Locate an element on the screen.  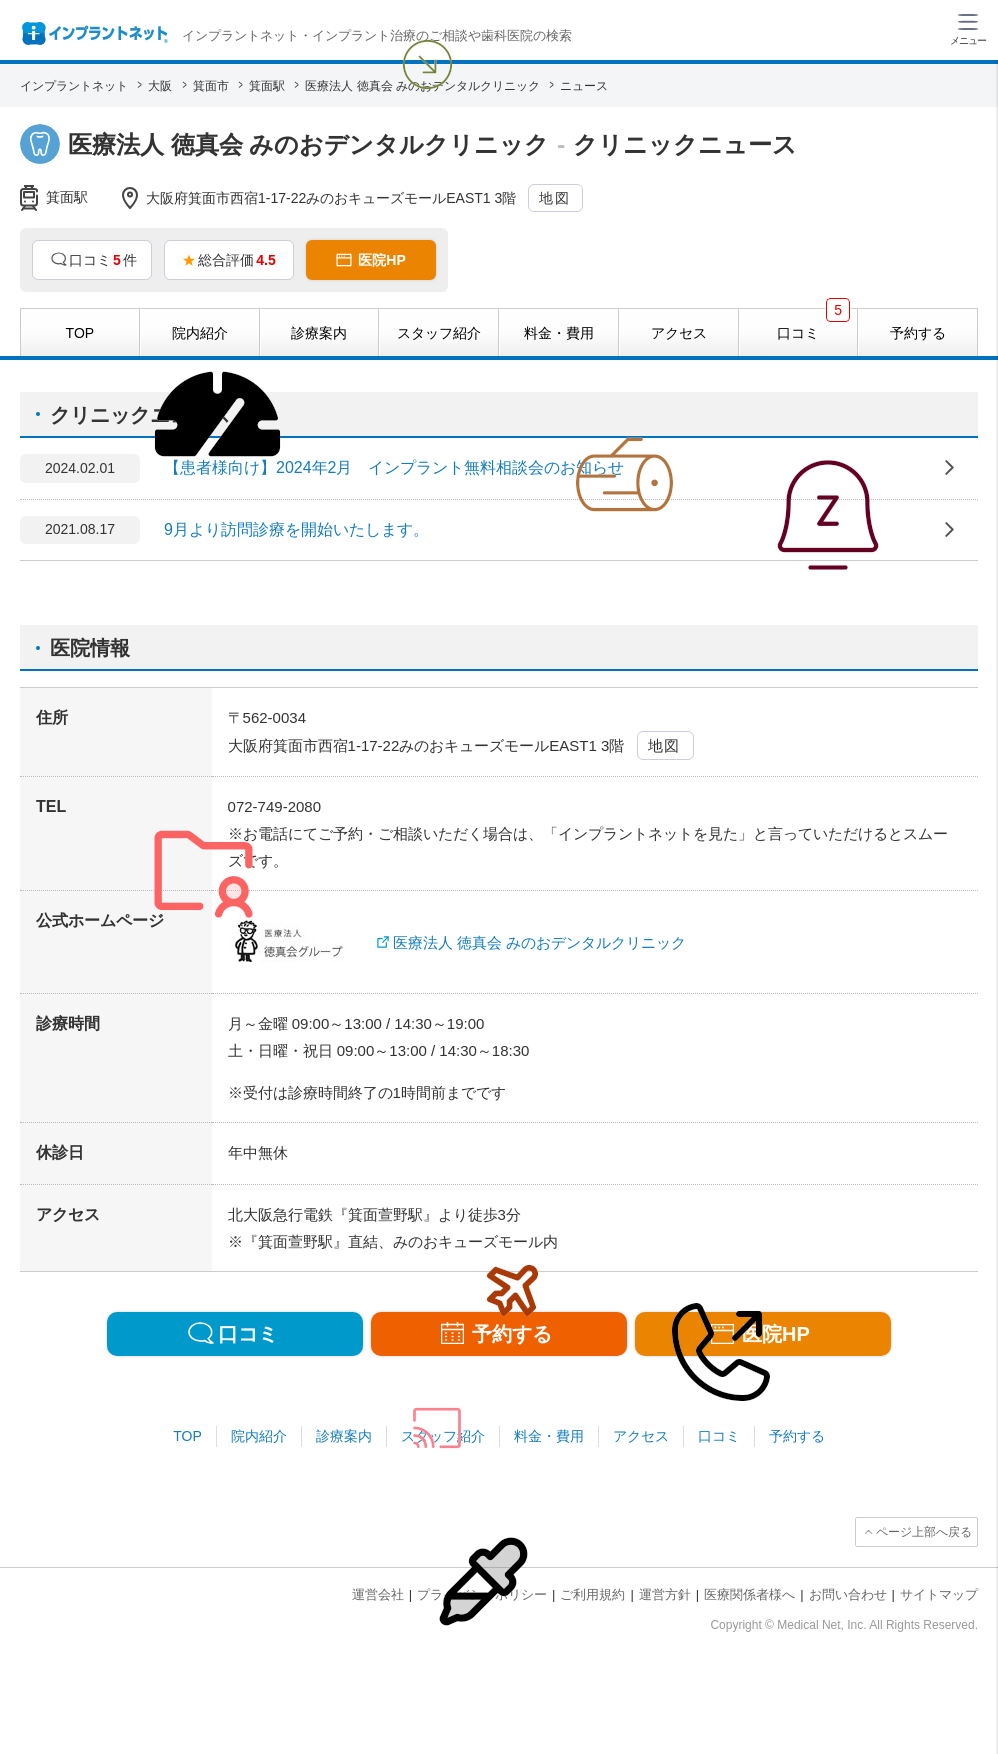
view performance metrics or speed is located at coordinates (217, 420).